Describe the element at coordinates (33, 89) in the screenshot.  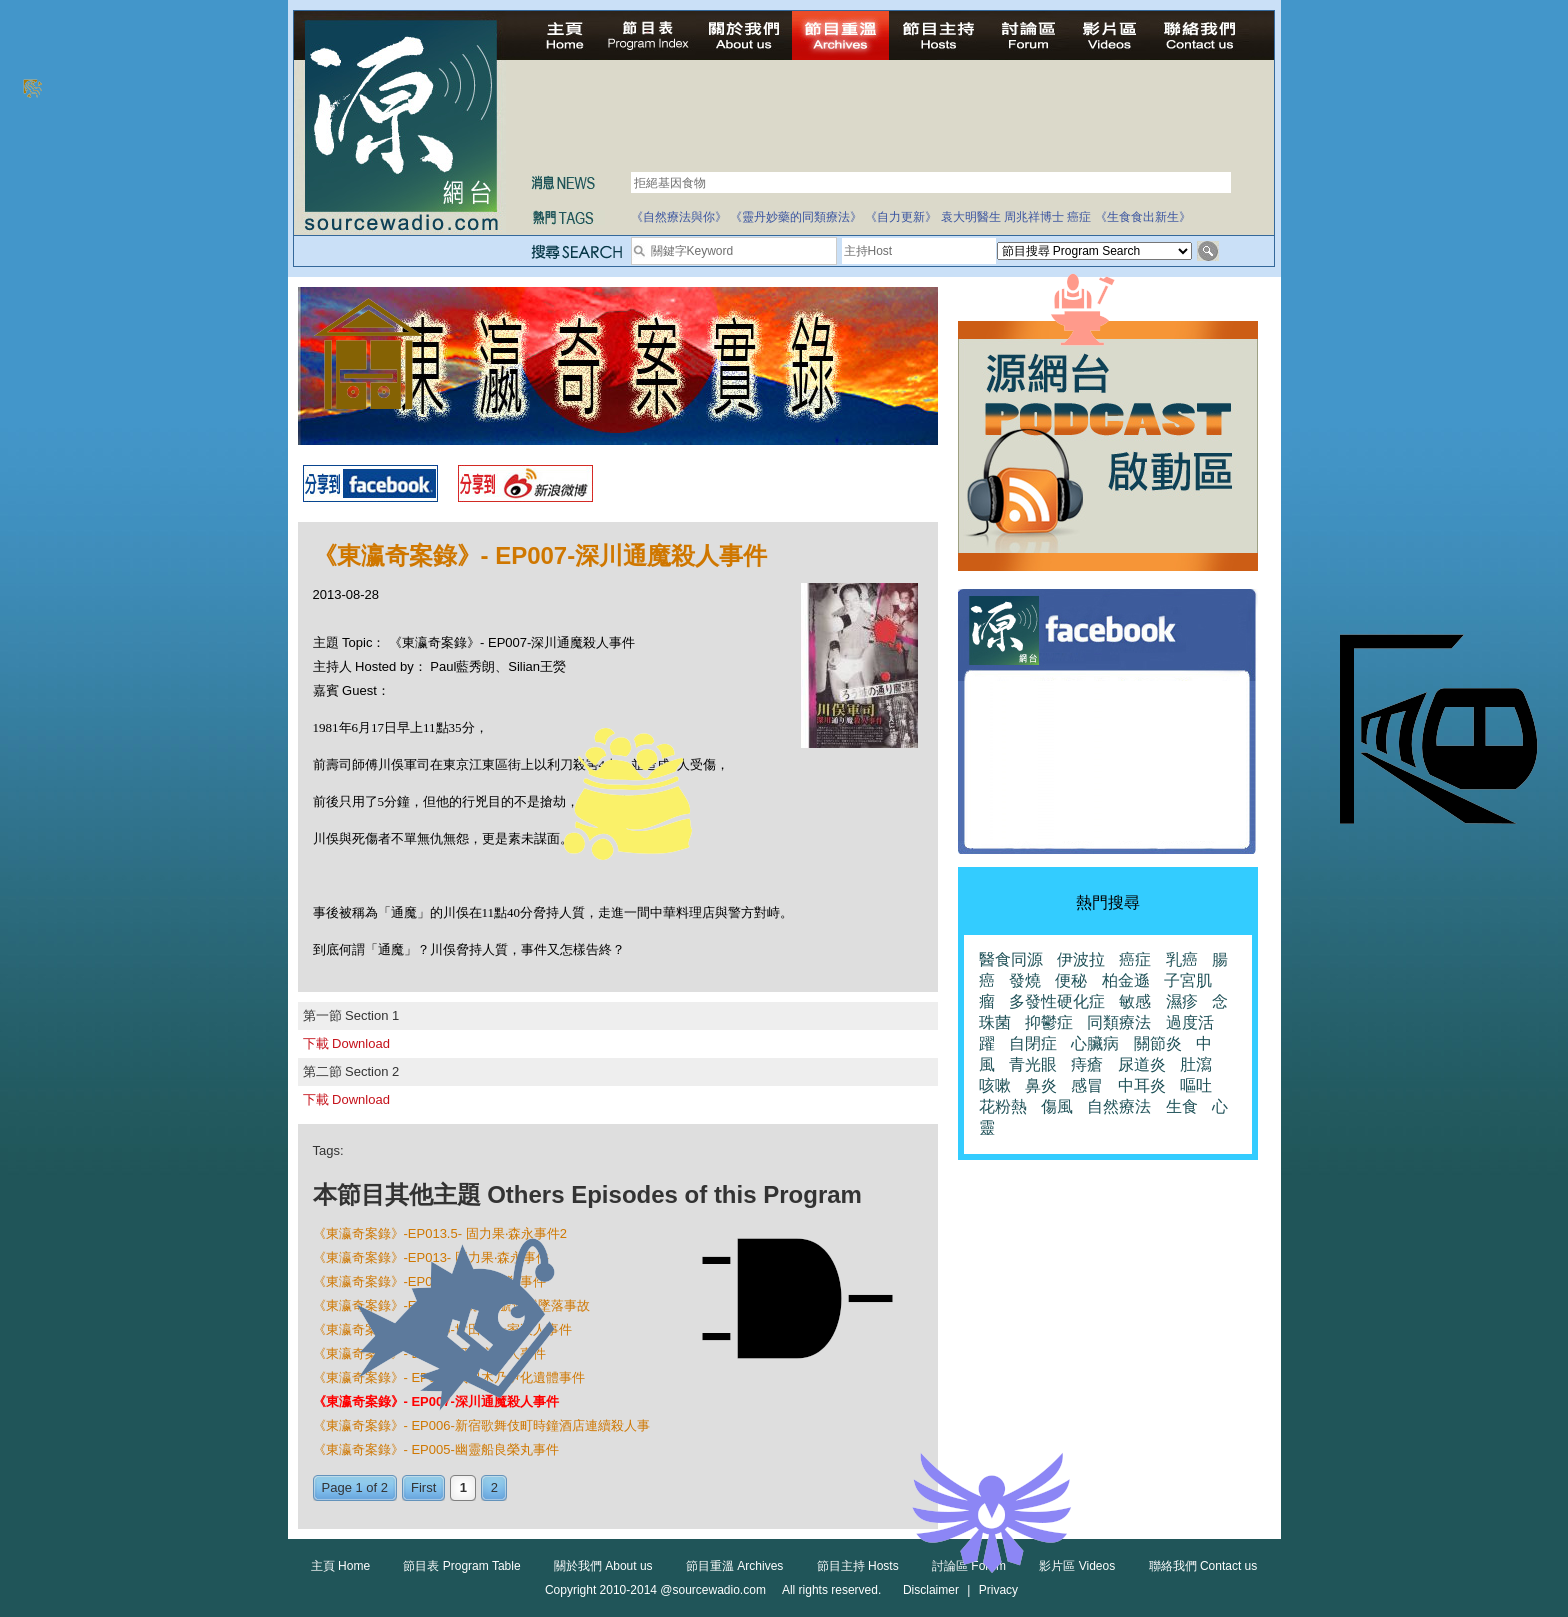
I see `indicates a character has the bad breath status effect` at that location.